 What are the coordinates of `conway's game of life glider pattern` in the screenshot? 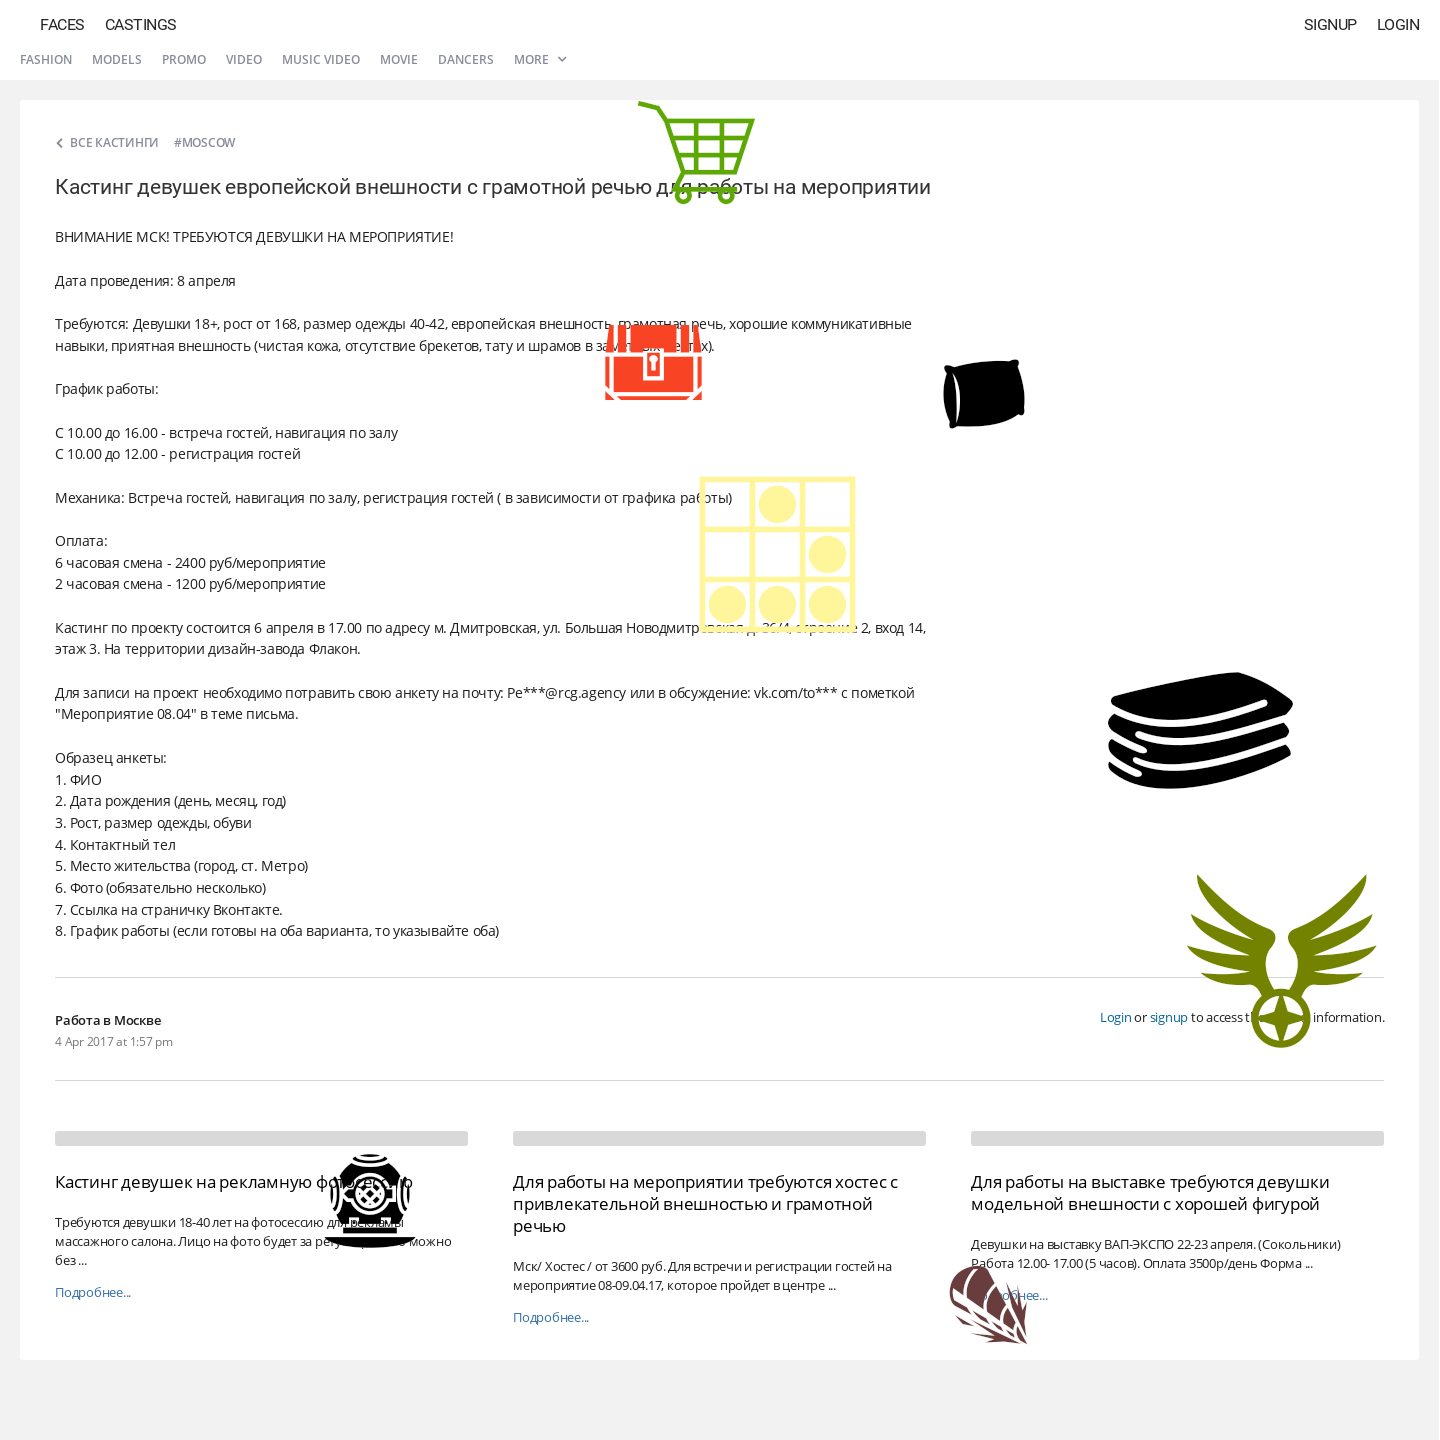 It's located at (777, 554).